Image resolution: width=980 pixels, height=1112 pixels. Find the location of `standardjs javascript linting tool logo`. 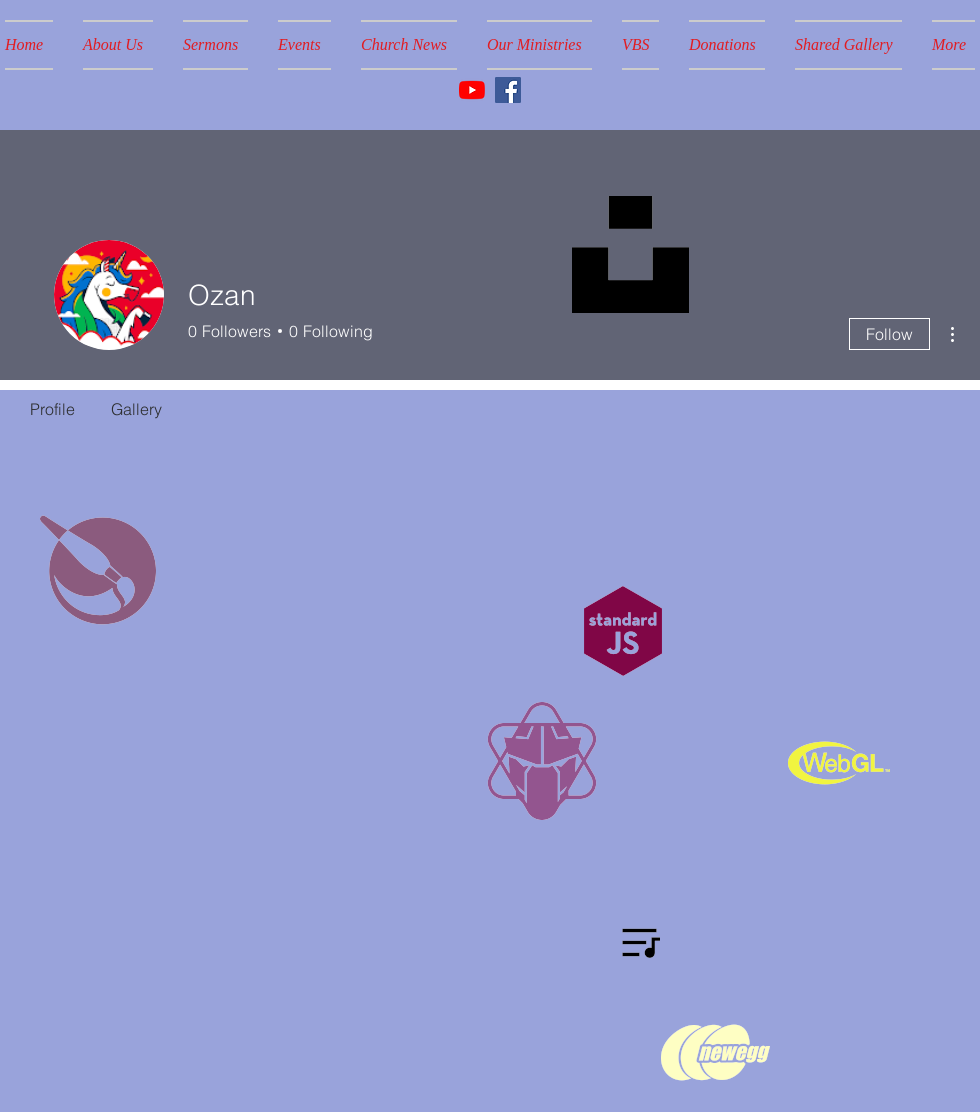

standardjs javascript linting tool logo is located at coordinates (623, 631).